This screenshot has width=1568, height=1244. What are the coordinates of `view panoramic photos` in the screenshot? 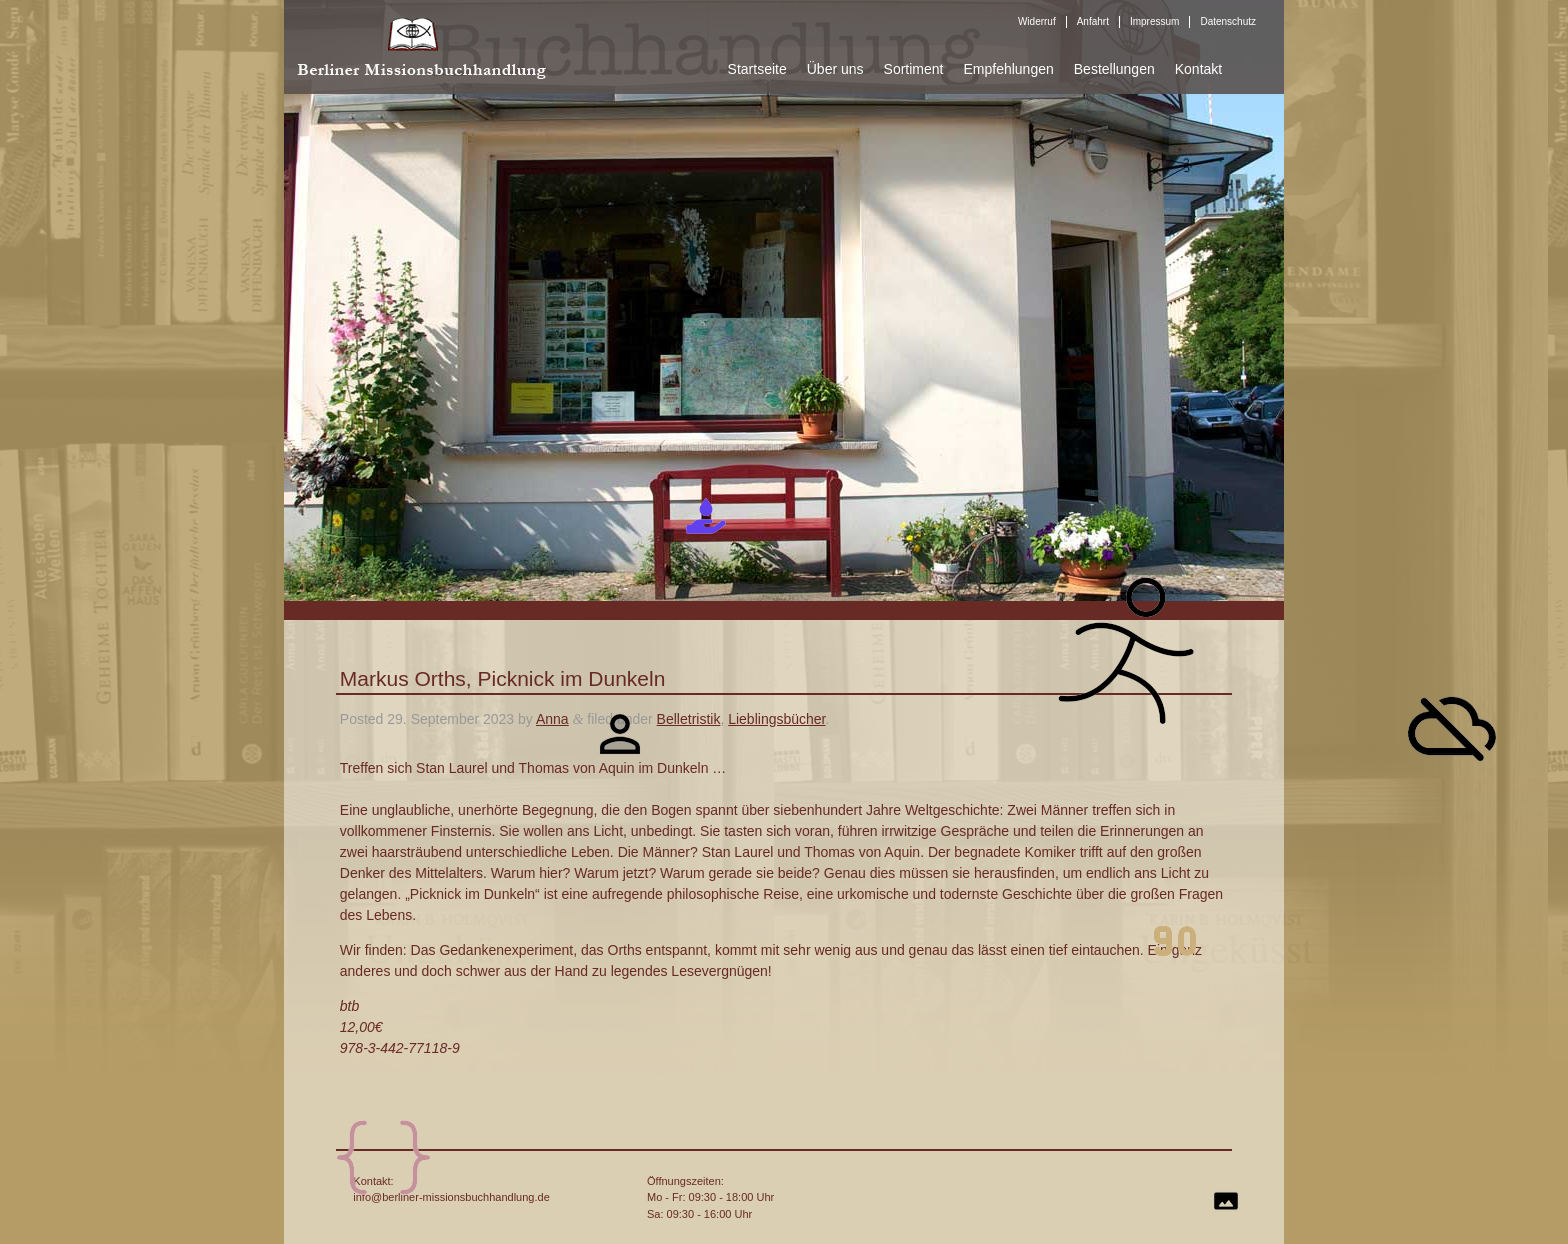 It's located at (1226, 1201).